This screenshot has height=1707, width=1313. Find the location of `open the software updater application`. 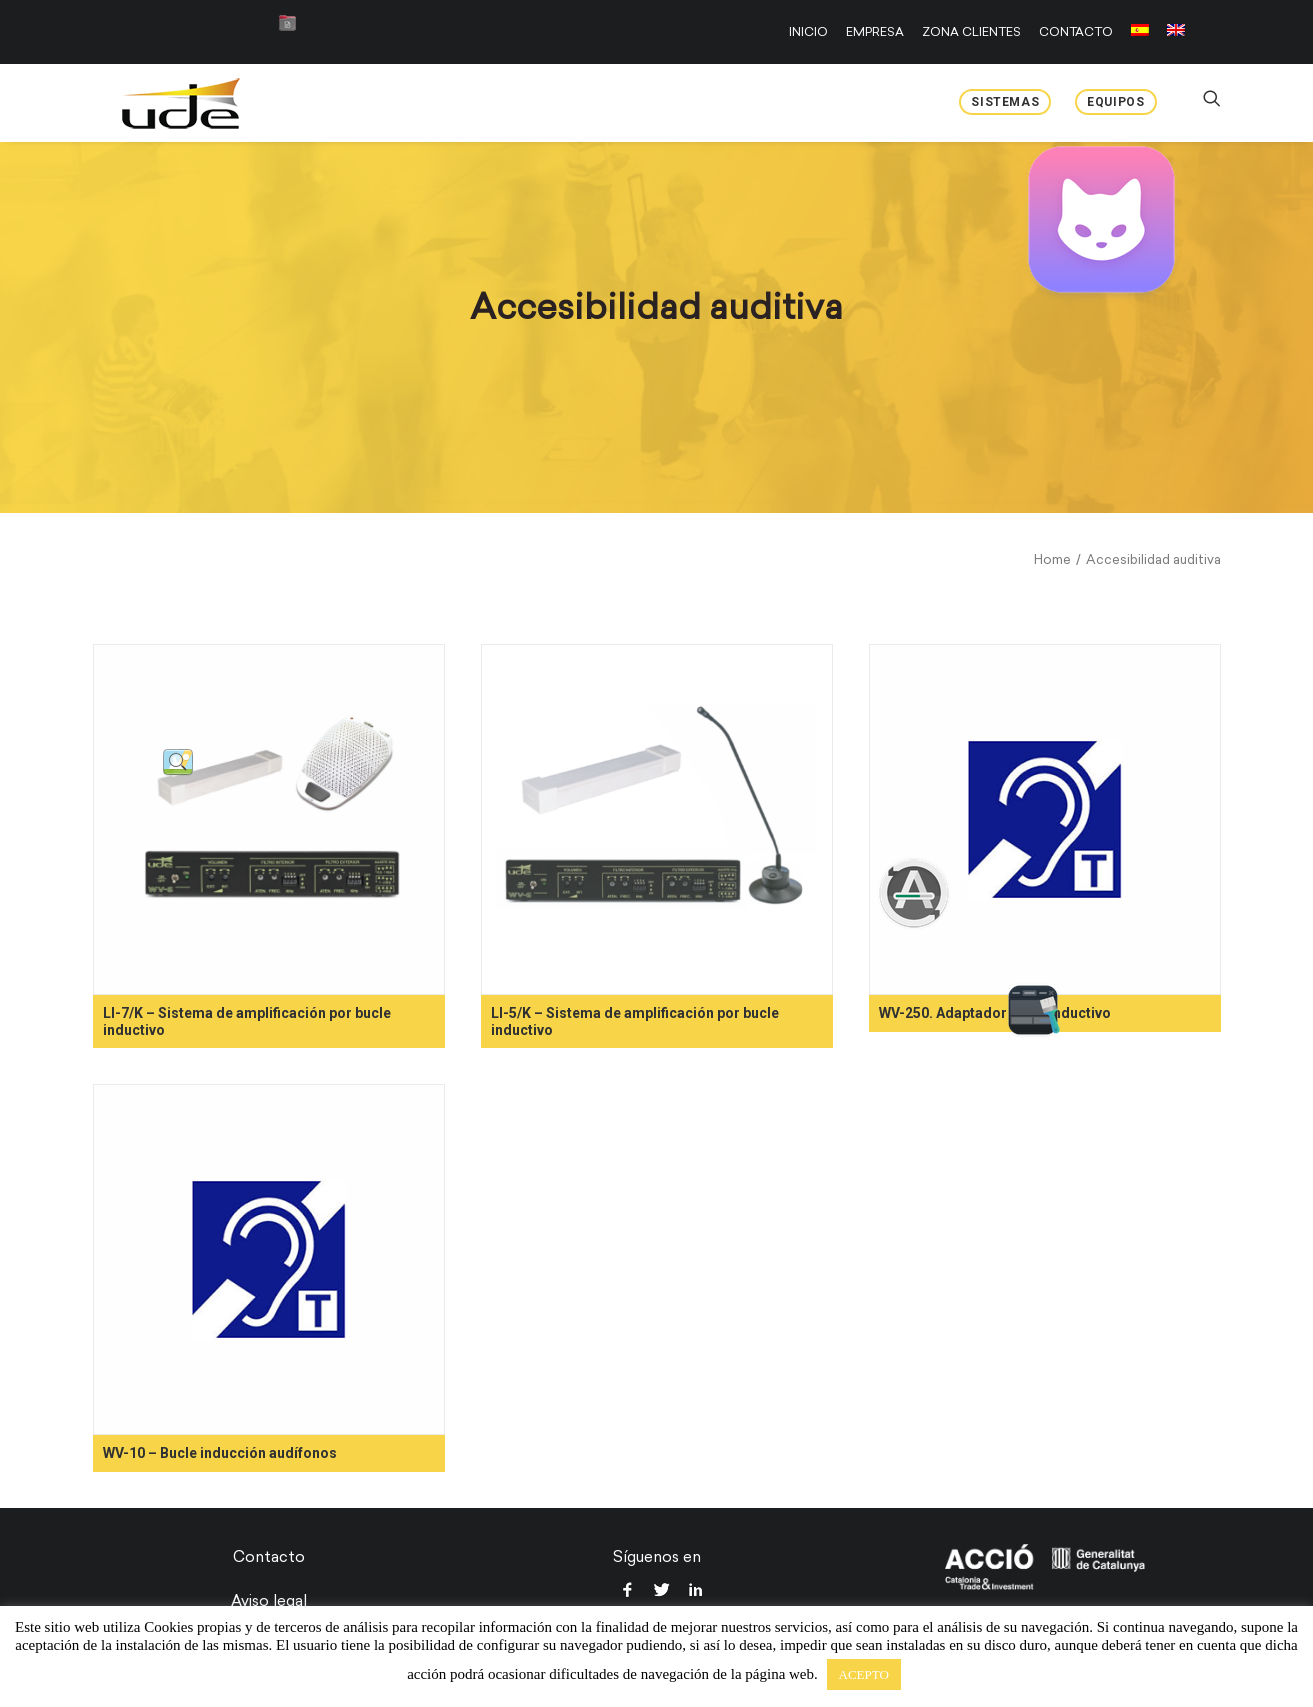

open the software updater application is located at coordinates (914, 893).